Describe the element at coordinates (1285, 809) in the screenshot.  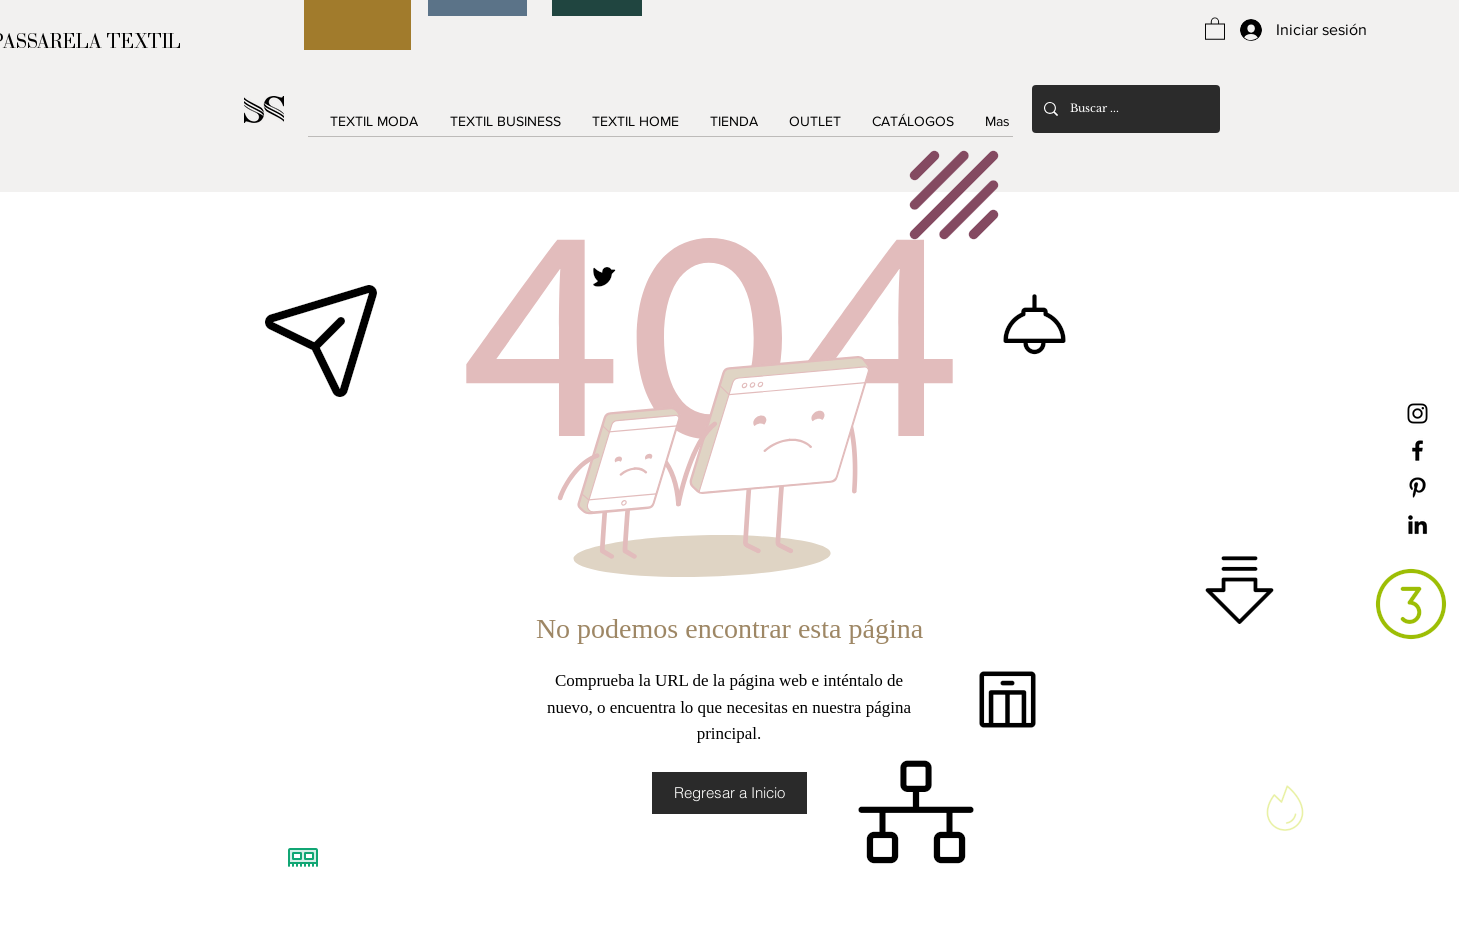
I see `indicates trending or popular content` at that location.